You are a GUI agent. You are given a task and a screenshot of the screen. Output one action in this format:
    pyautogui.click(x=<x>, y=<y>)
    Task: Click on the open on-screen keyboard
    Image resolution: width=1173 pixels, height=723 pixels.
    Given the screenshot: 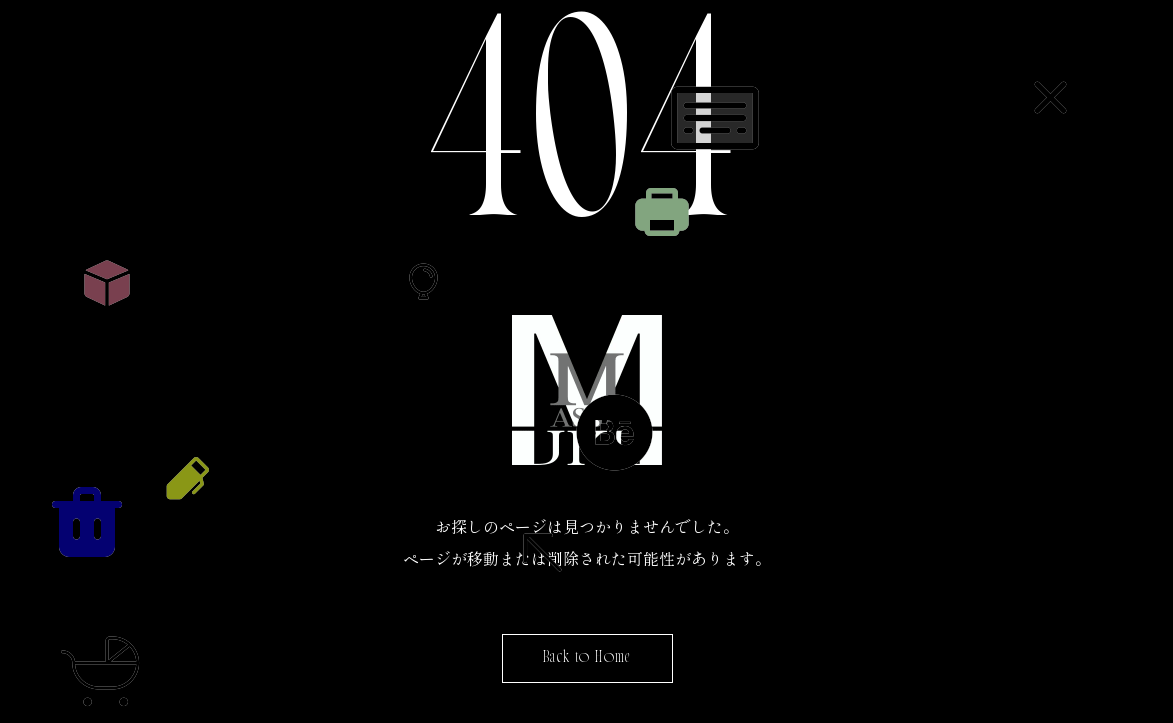 What is the action you would take?
    pyautogui.click(x=715, y=118)
    